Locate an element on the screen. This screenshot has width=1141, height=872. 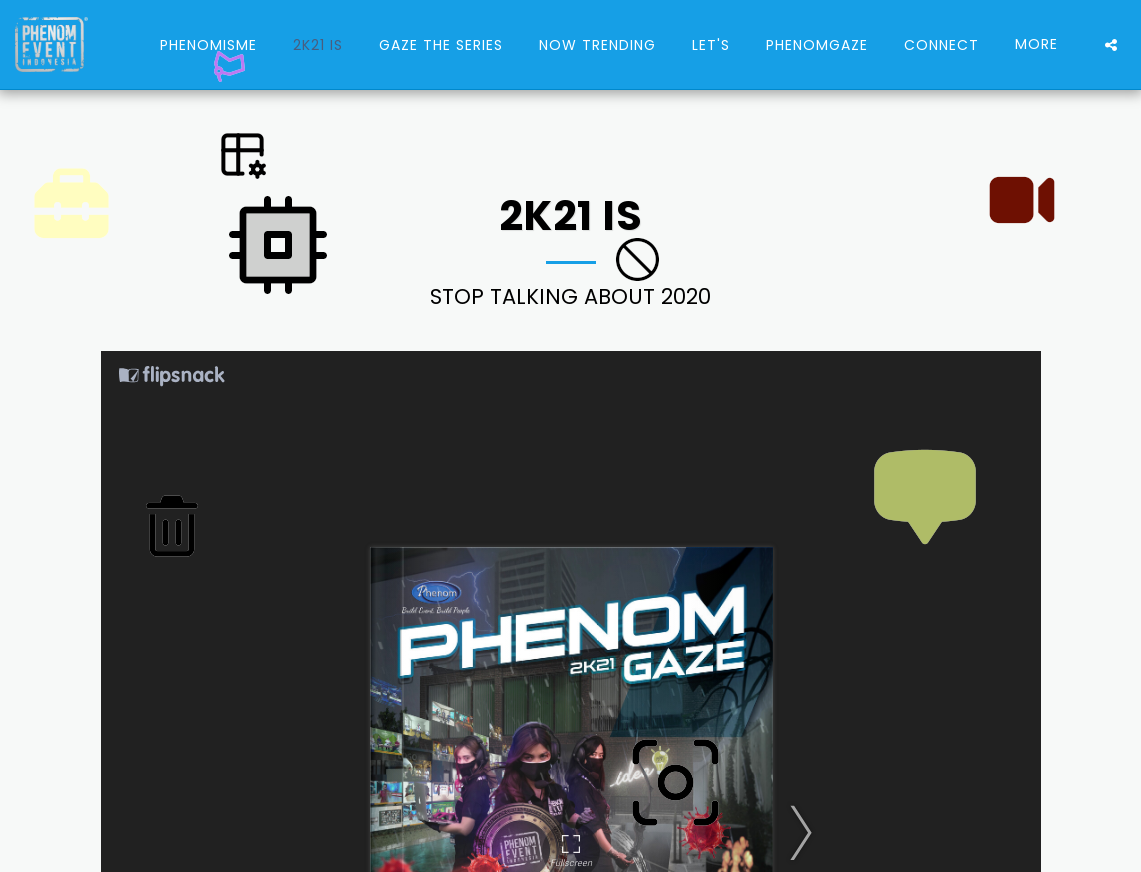
select a custom polygonal area is located at coordinates (229, 66).